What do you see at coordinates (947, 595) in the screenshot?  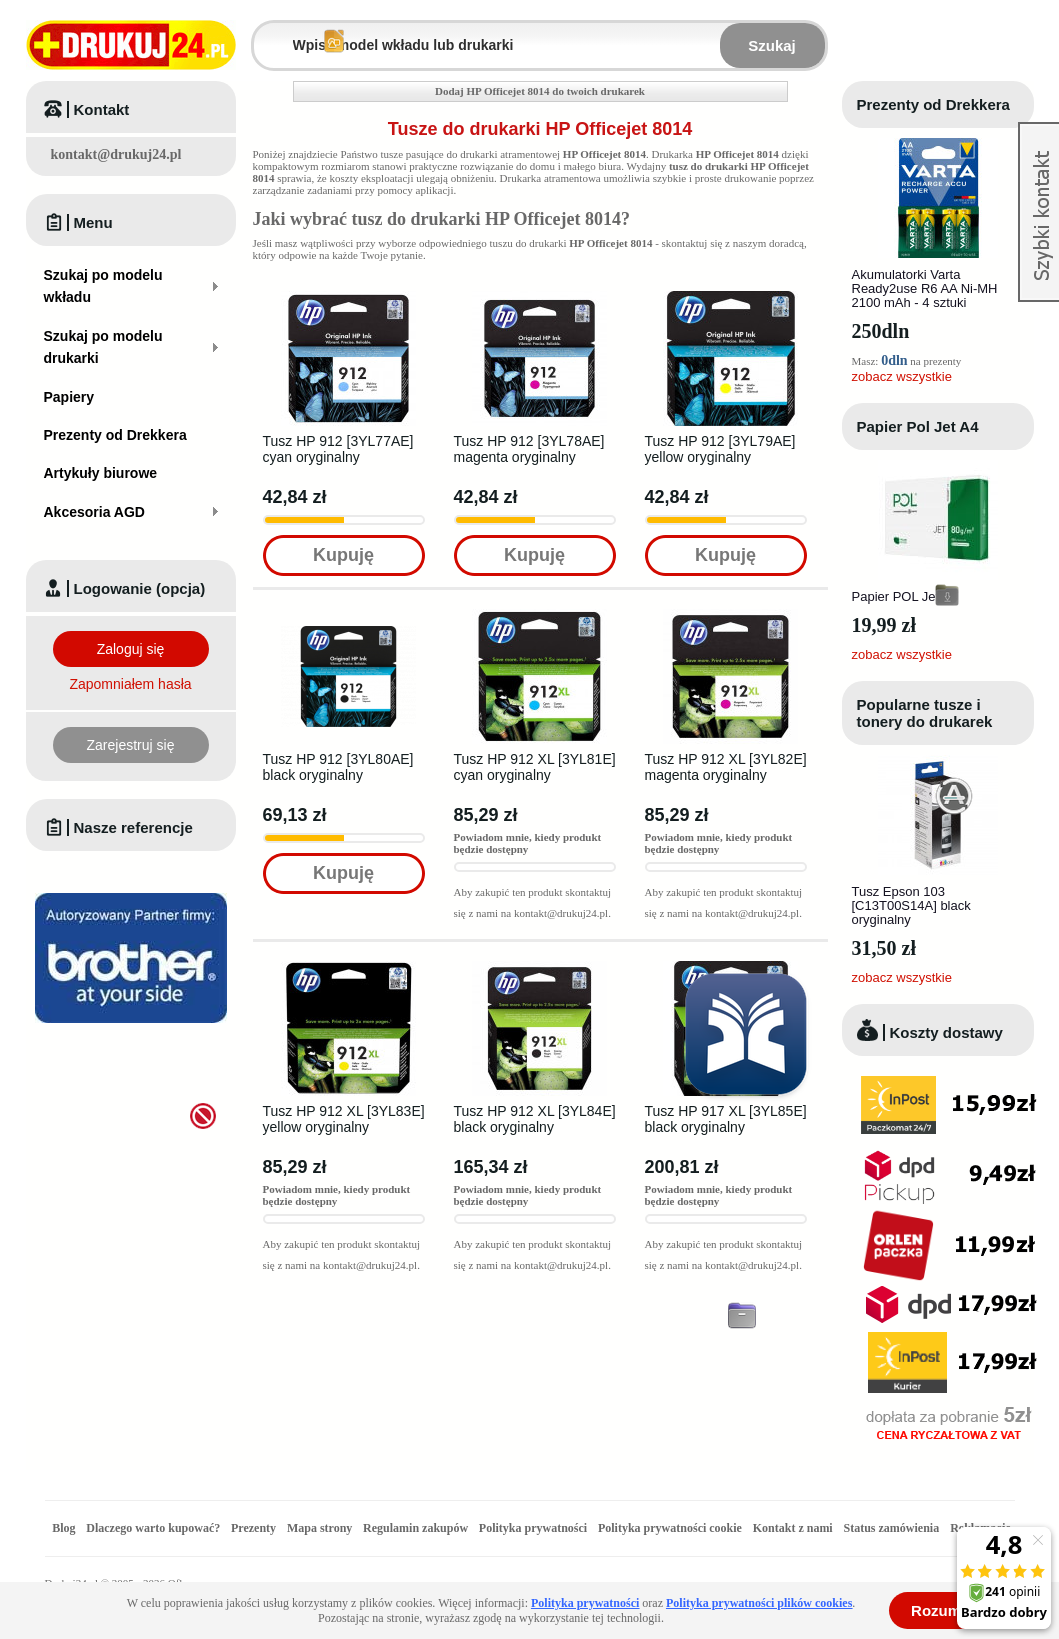 I see `open downloads folder` at bounding box center [947, 595].